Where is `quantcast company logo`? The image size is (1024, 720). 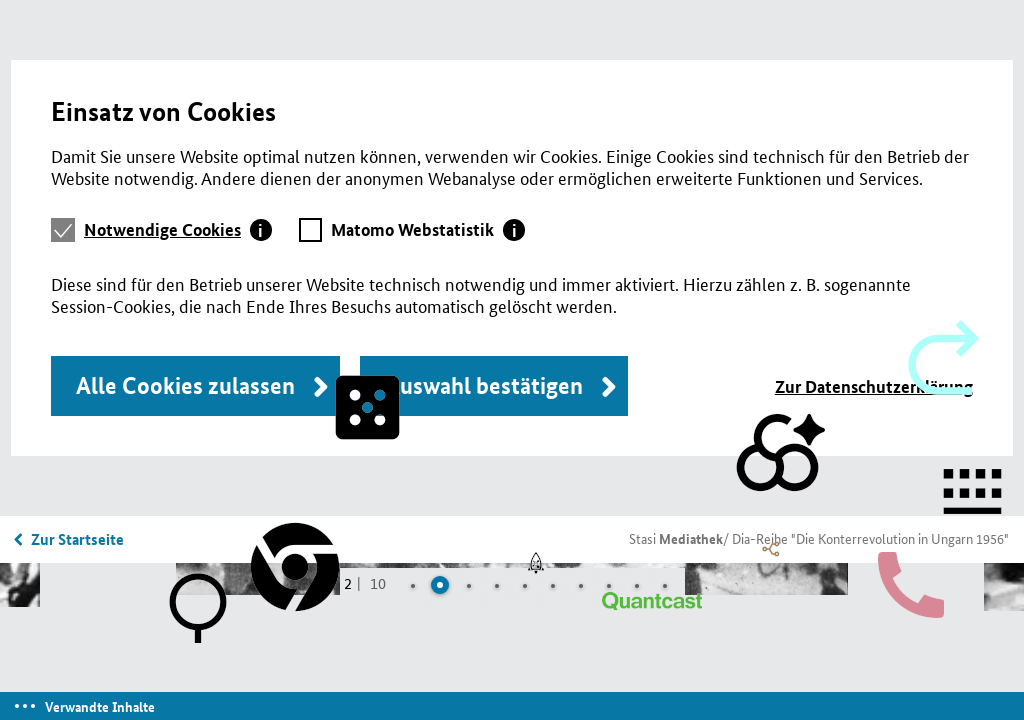
quantcast company logo is located at coordinates (652, 601).